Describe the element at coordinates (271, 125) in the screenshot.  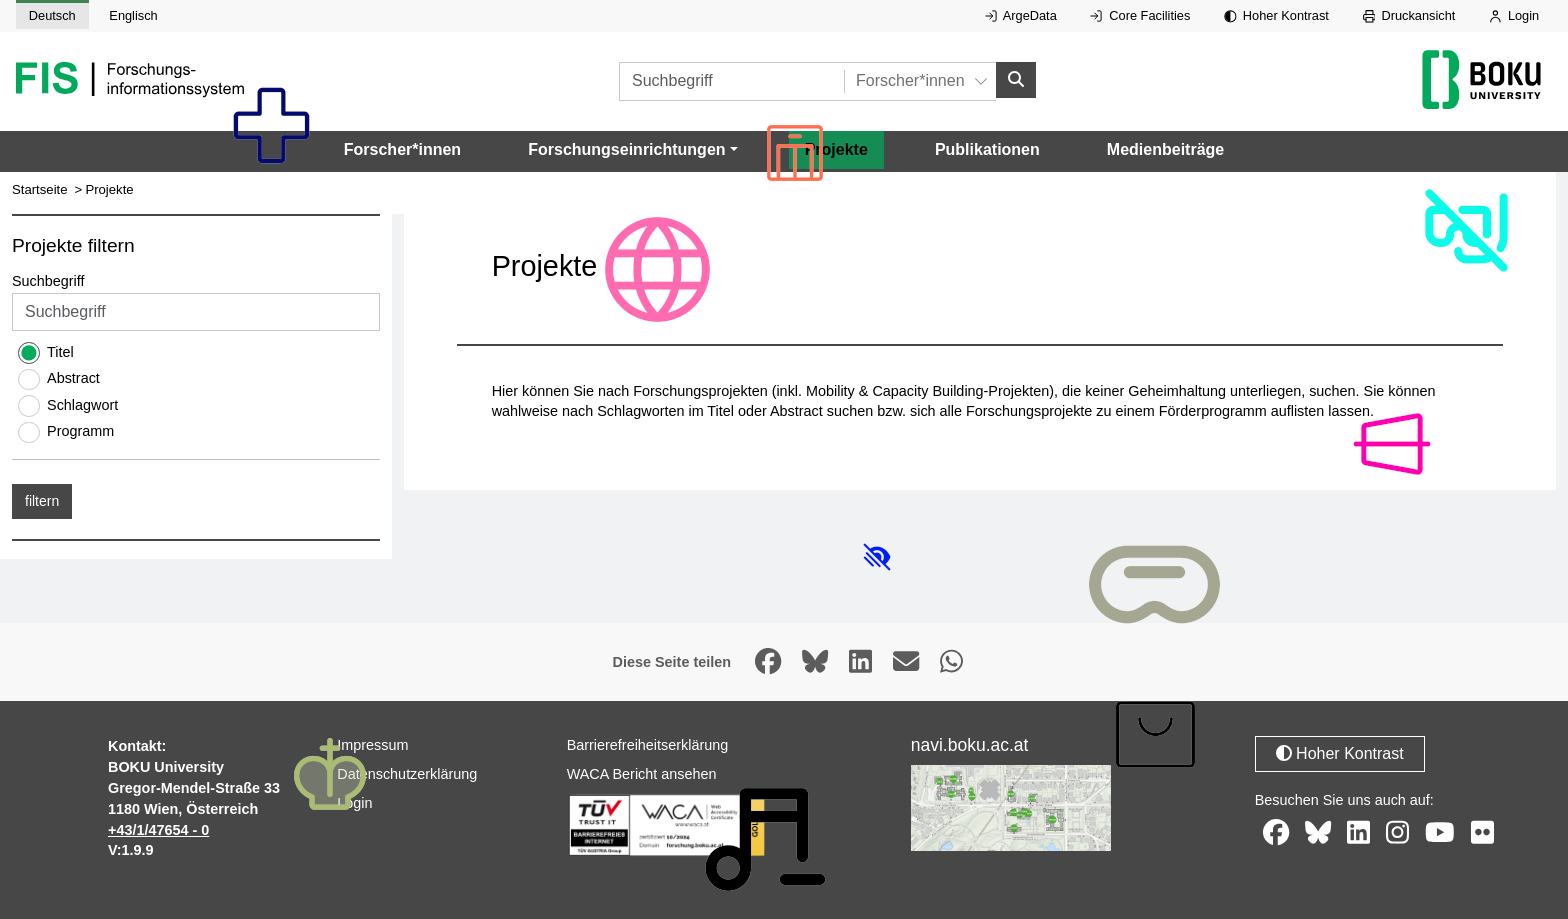
I see `access health or medical features` at that location.